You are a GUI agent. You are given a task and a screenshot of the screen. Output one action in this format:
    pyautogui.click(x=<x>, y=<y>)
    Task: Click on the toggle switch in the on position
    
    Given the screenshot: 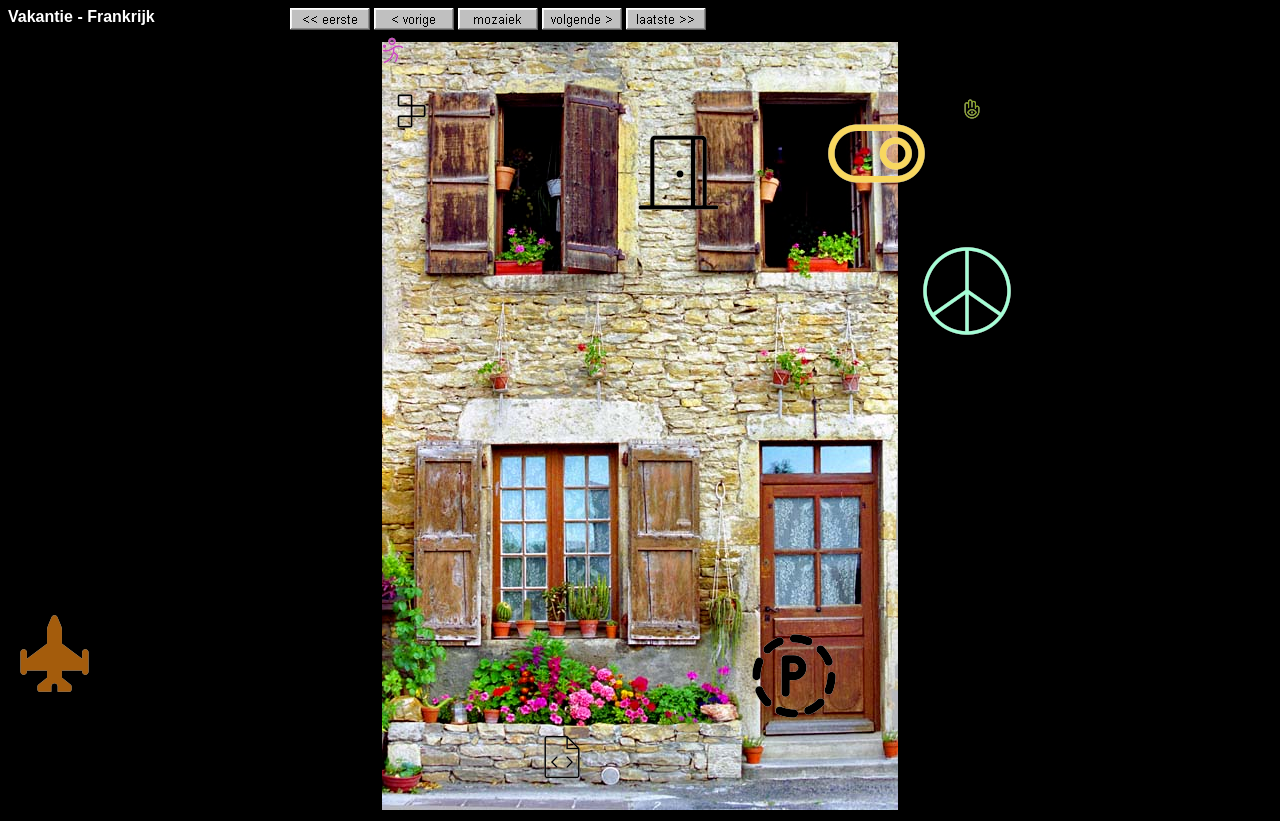 What is the action you would take?
    pyautogui.click(x=876, y=153)
    